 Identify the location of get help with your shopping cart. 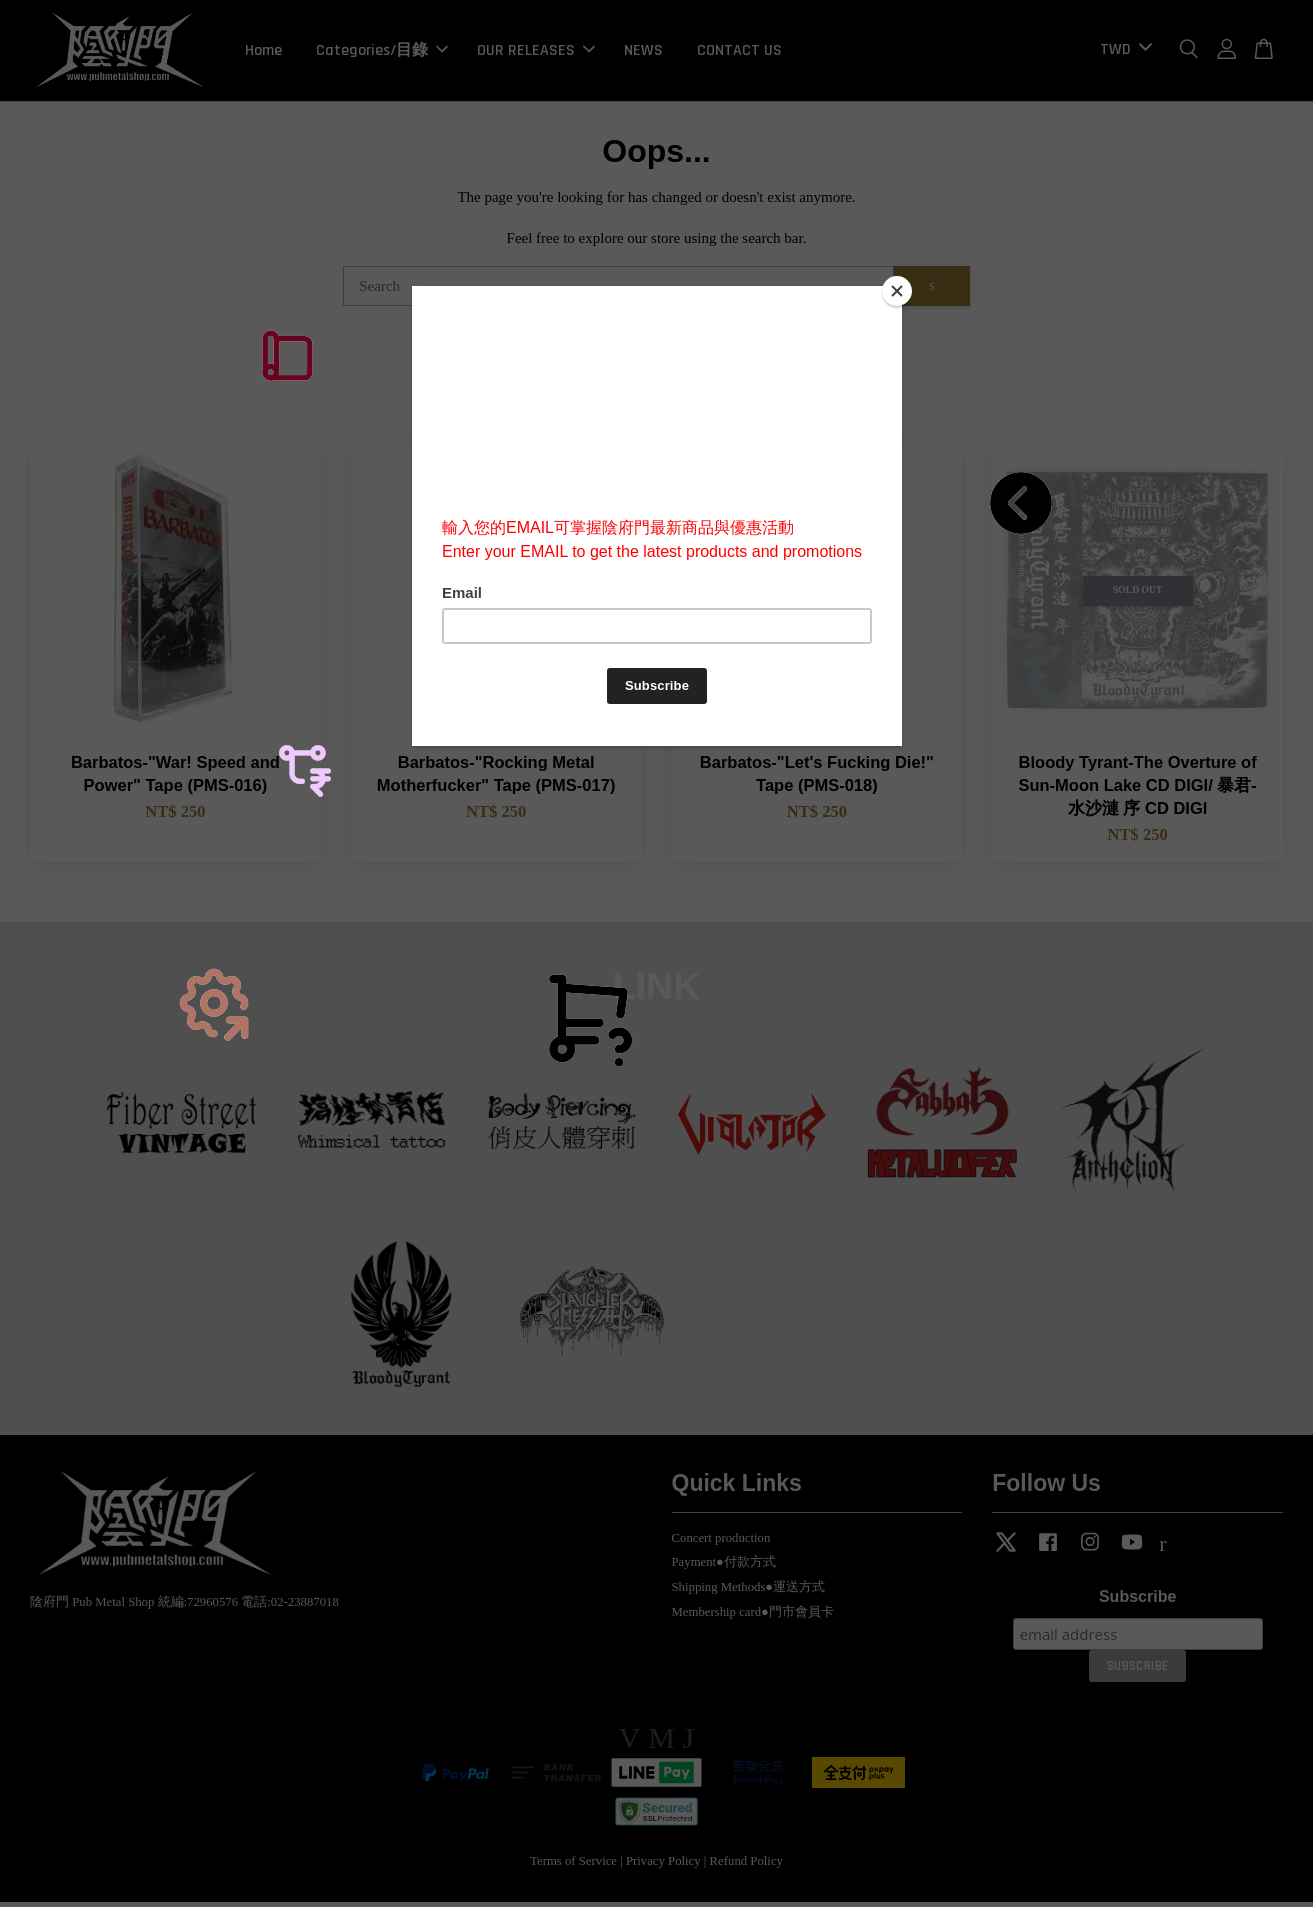
(588, 1018).